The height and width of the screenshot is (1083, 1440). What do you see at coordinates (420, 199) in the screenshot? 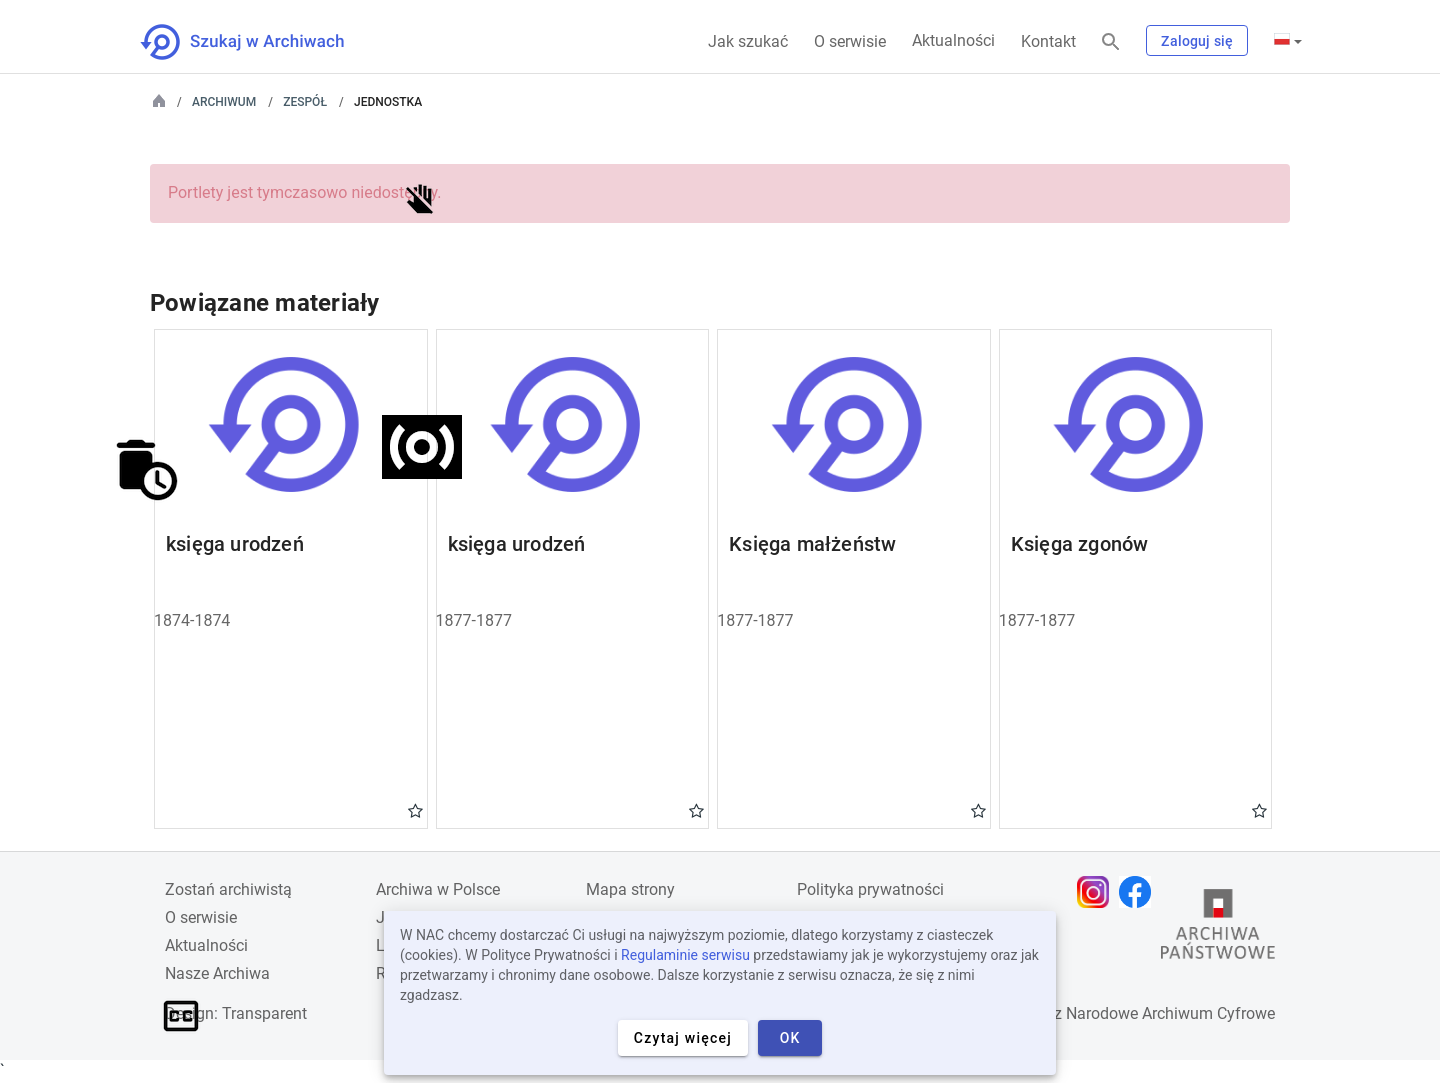
I see `do not touch - indicates touchscreen disabled` at bounding box center [420, 199].